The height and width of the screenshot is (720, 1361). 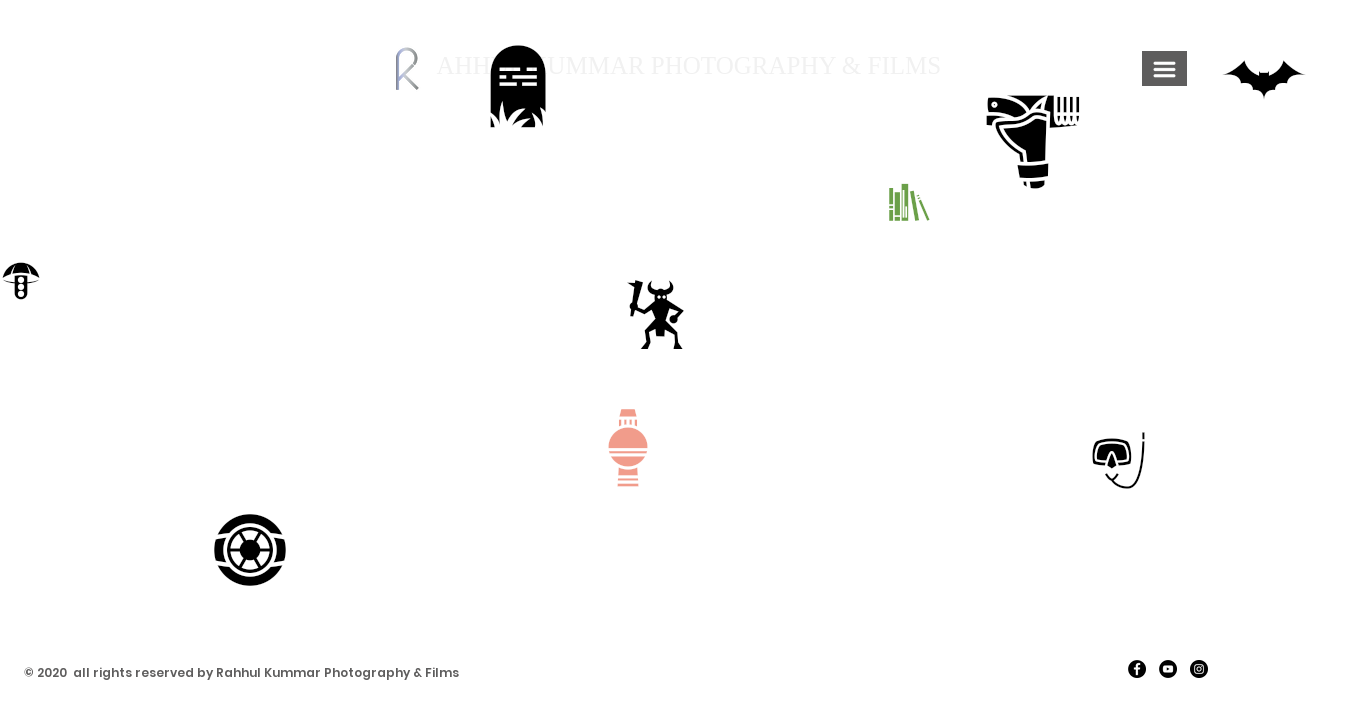 What do you see at coordinates (628, 447) in the screenshot?
I see `access broadcast or streaming settings` at bounding box center [628, 447].